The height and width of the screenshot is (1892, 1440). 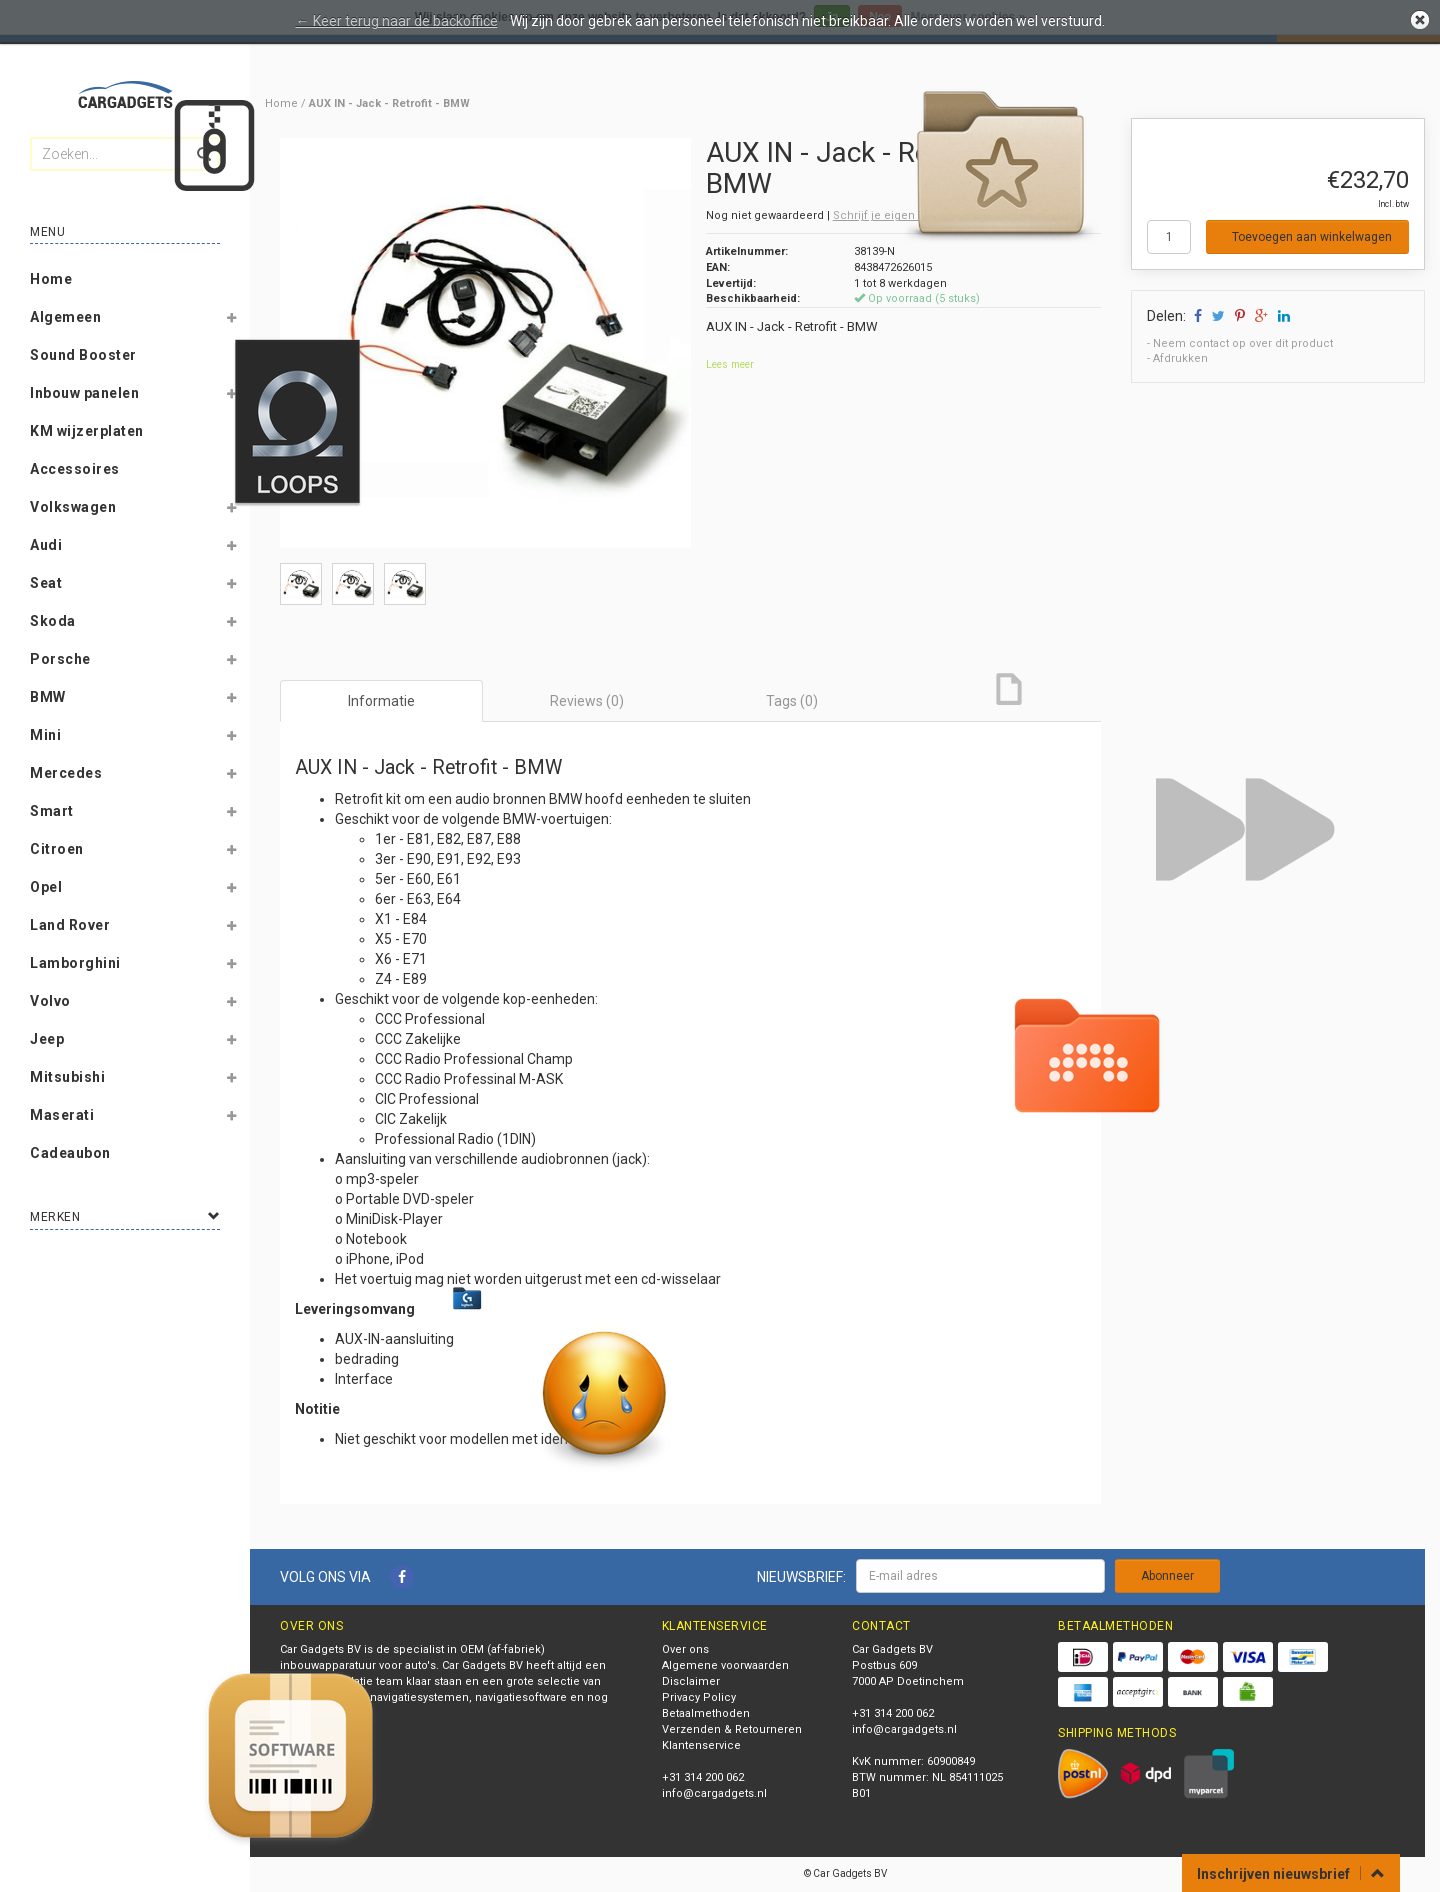 What do you see at coordinates (1246, 829) in the screenshot?
I see `skip forward in media playback` at bounding box center [1246, 829].